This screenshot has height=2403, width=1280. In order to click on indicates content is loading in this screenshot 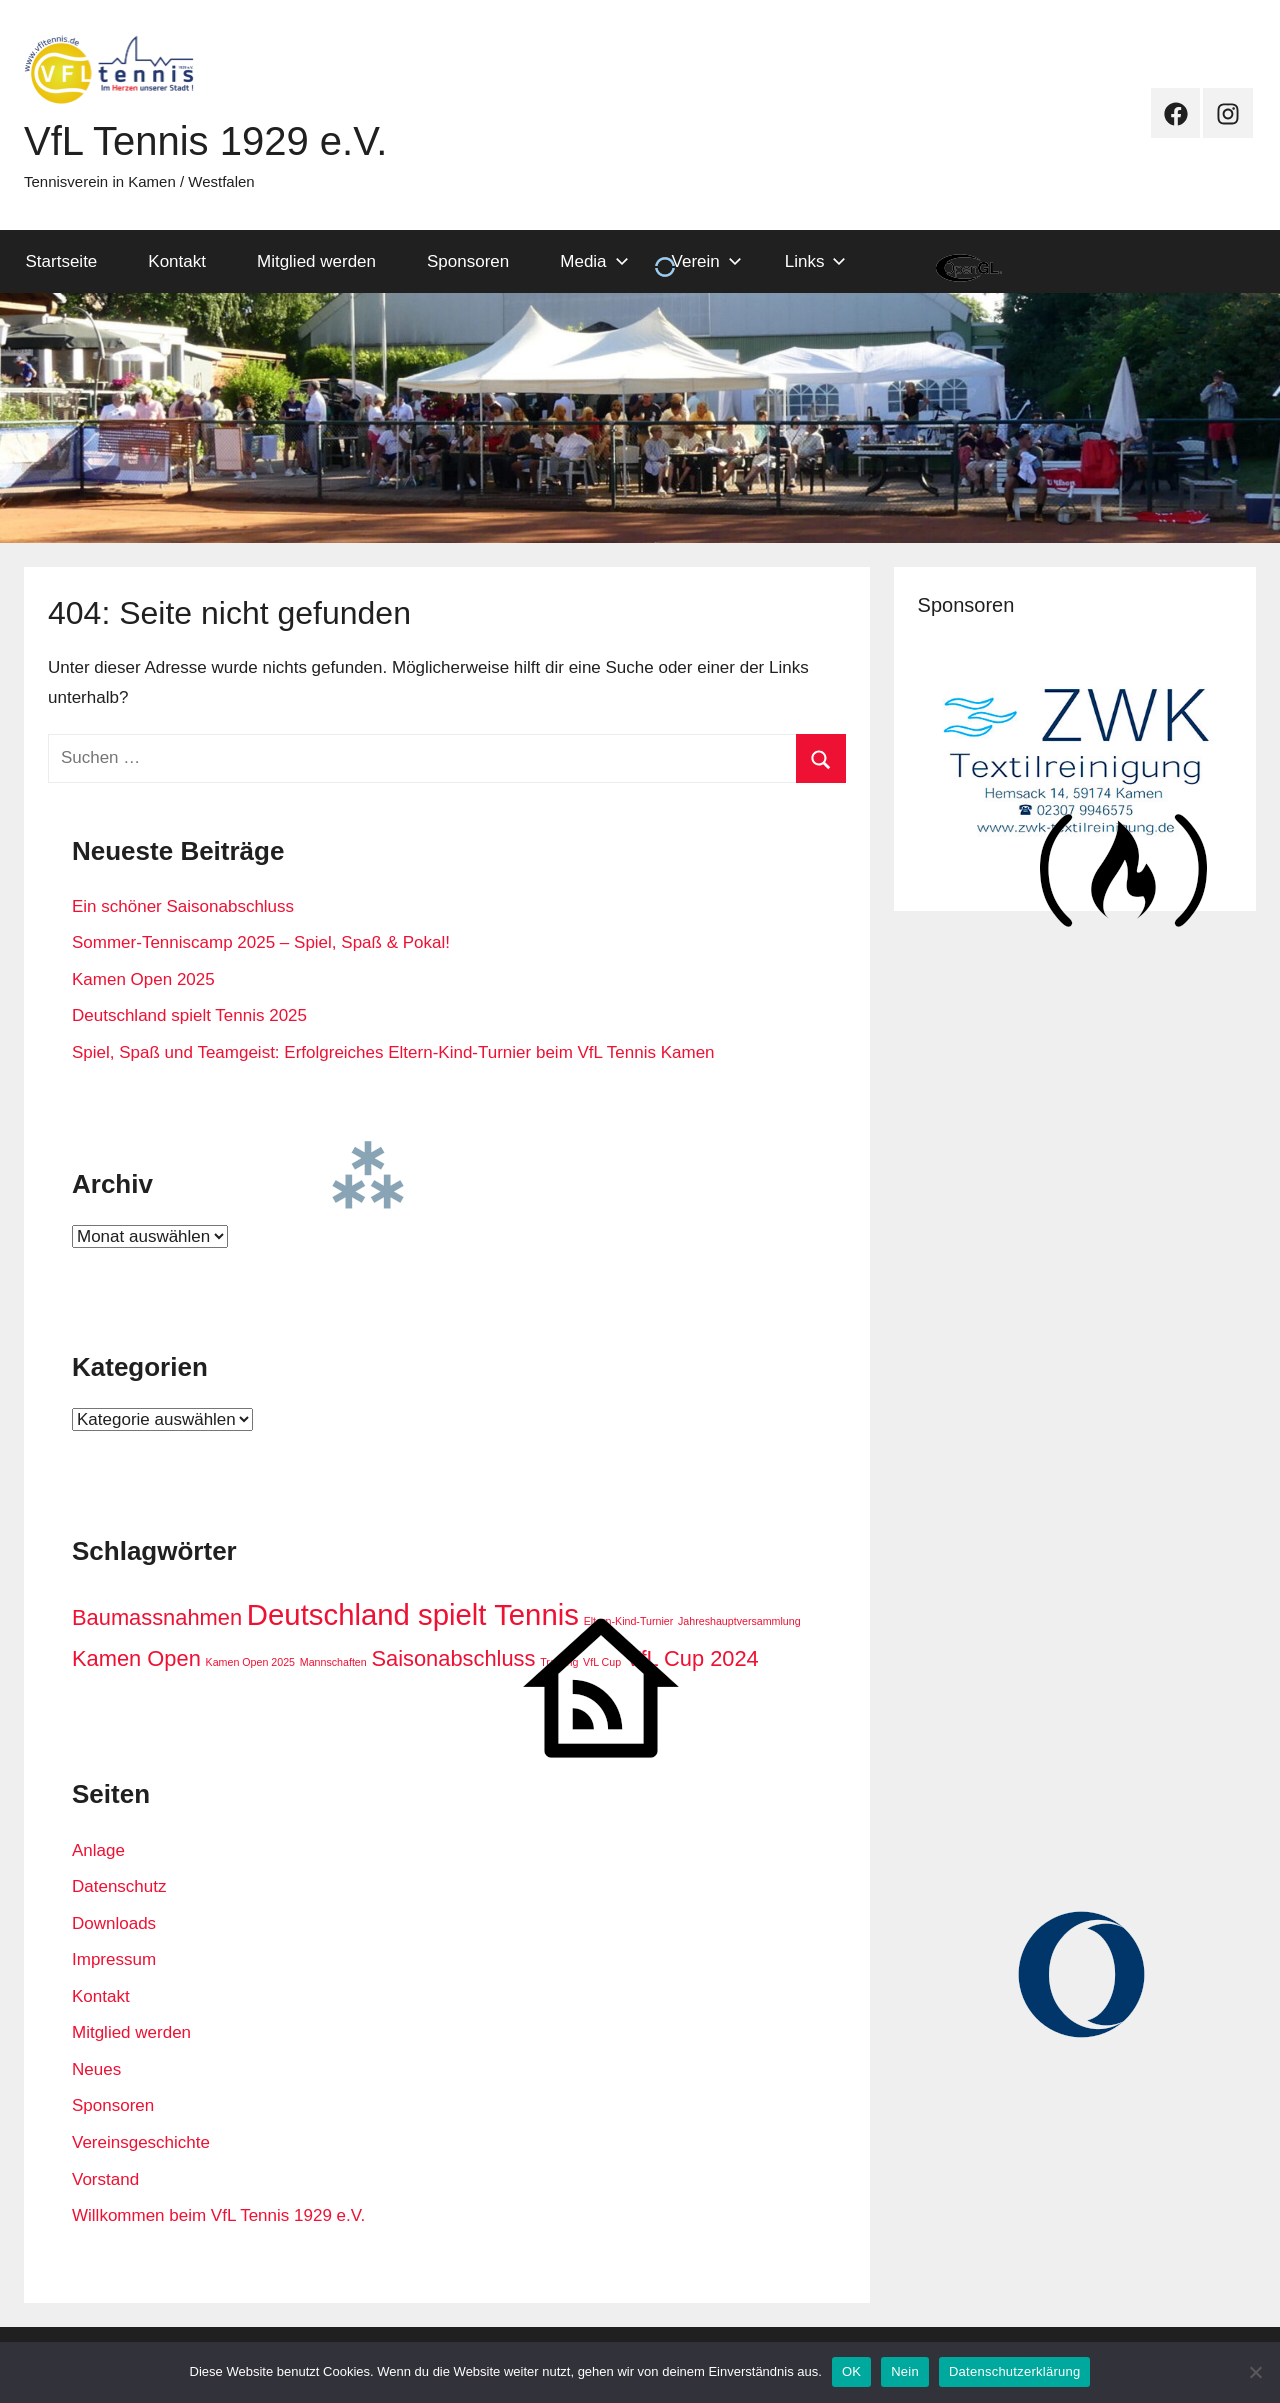, I will do `click(665, 267)`.